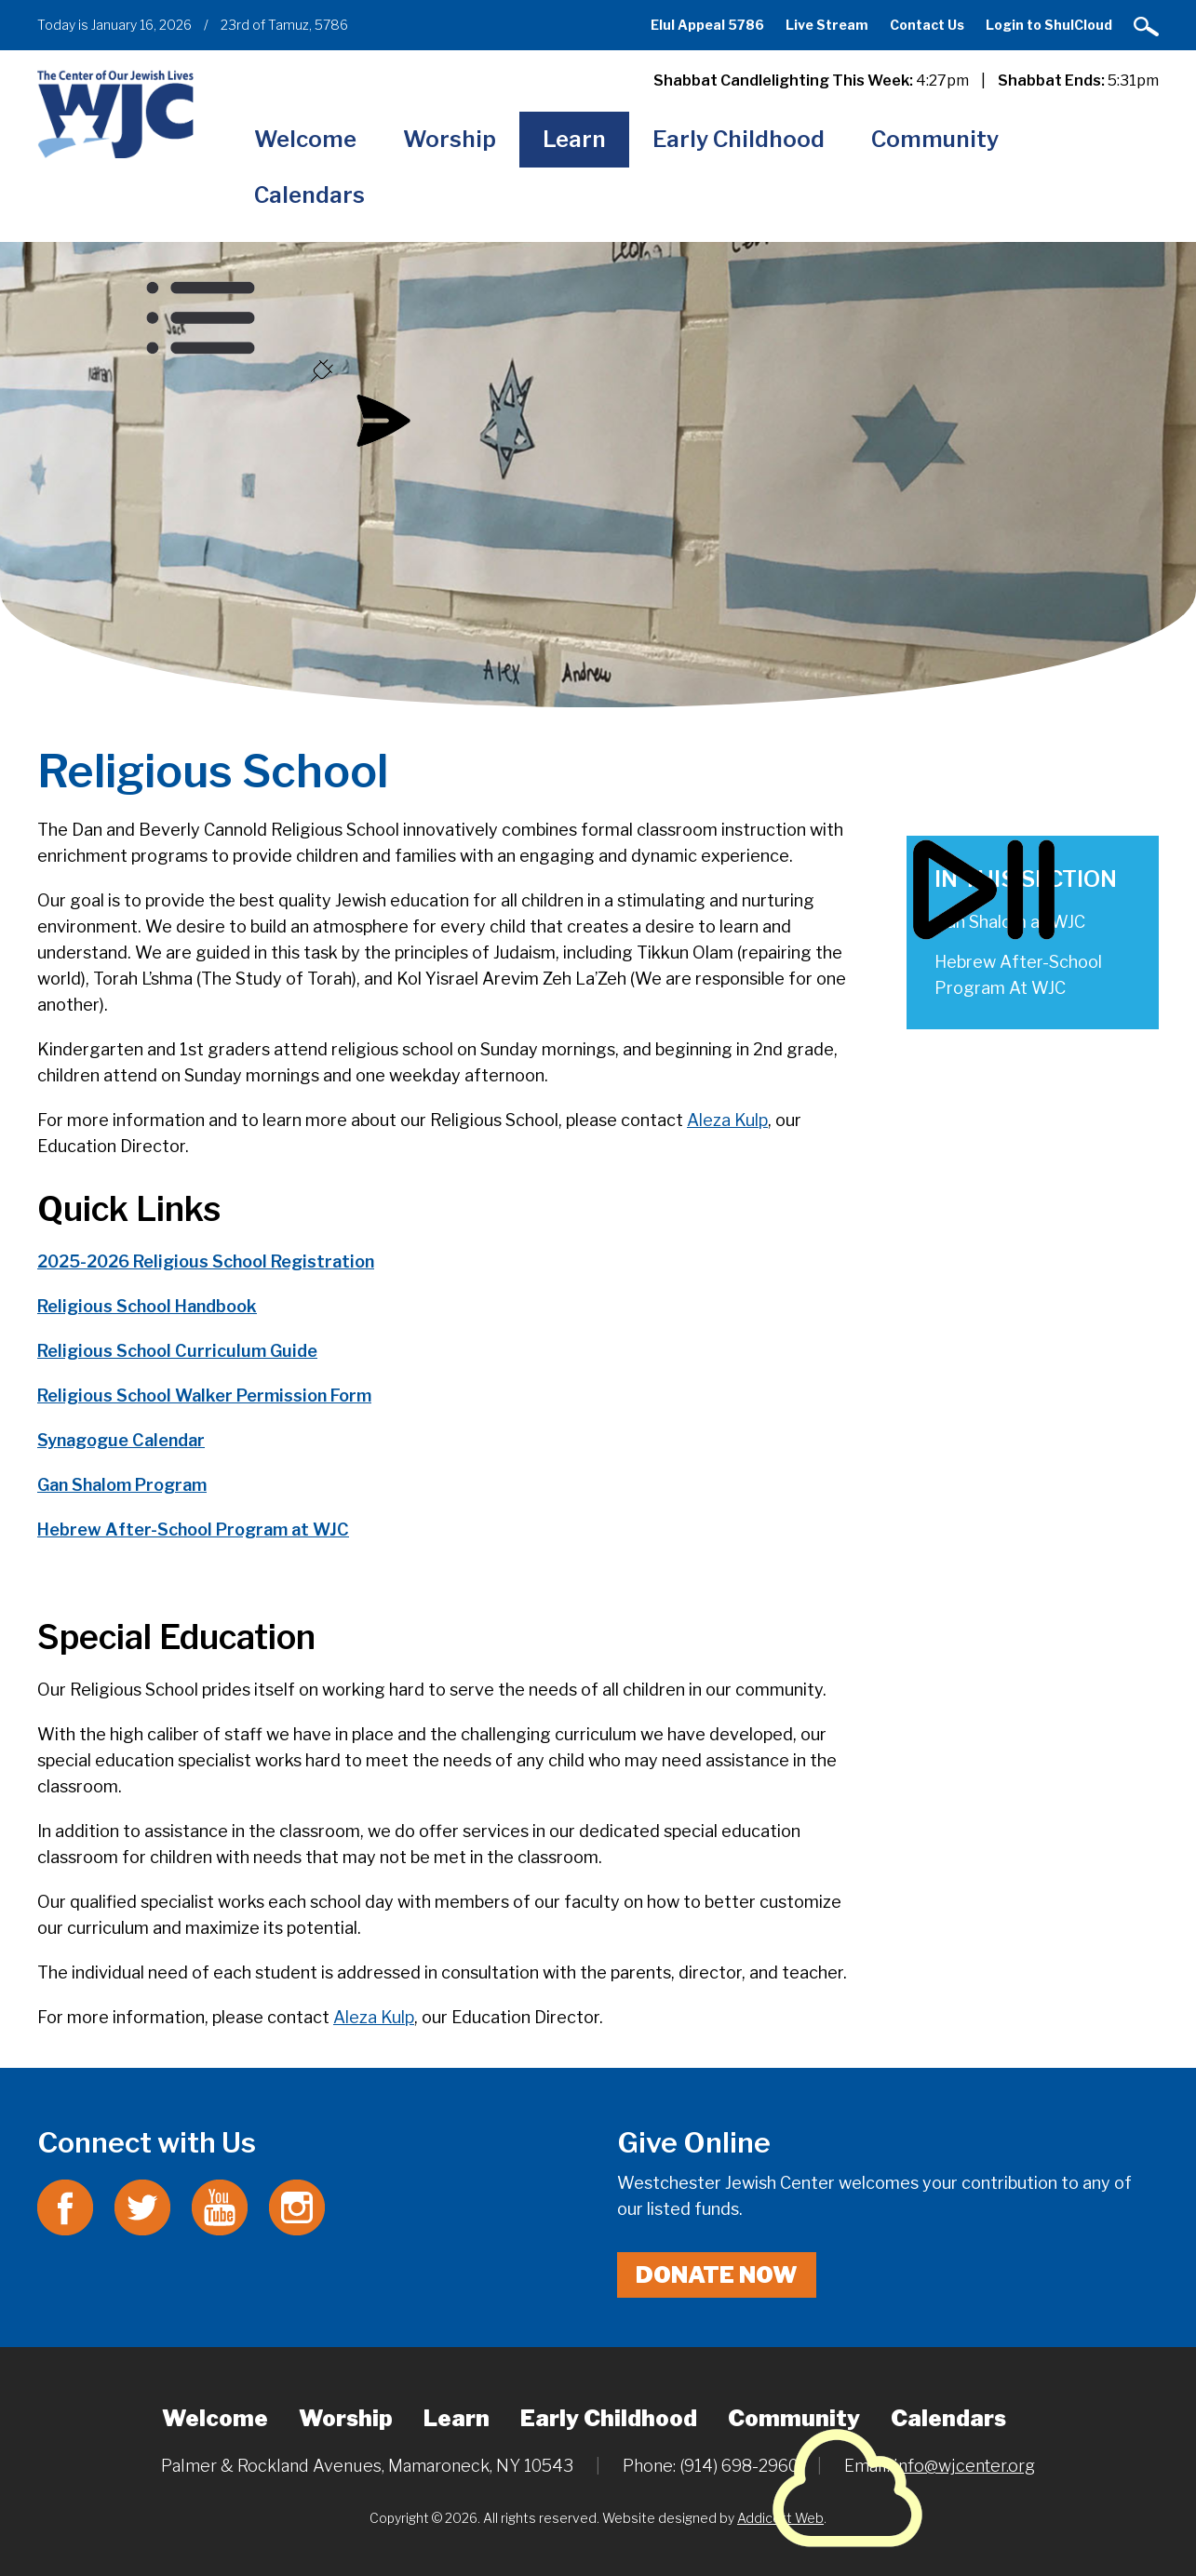 This screenshot has height=2576, width=1196. I want to click on toggle between play and pause for media playback, so click(984, 890).